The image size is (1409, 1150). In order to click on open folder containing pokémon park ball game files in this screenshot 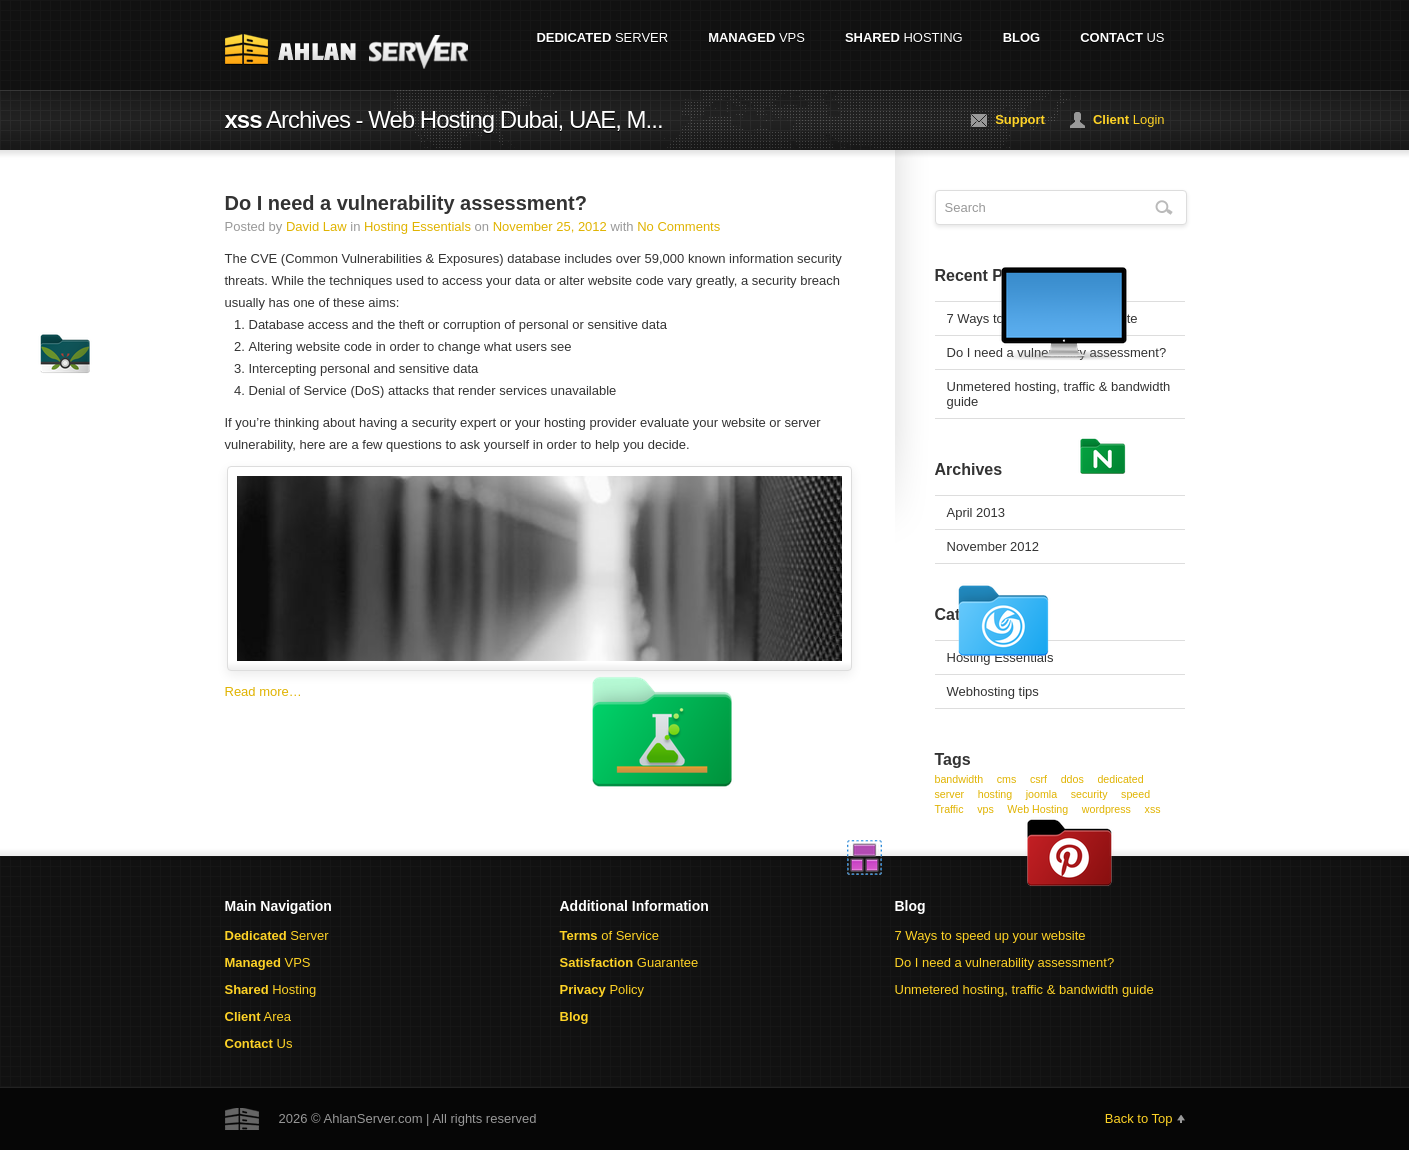, I will do `click(65, 355)`.